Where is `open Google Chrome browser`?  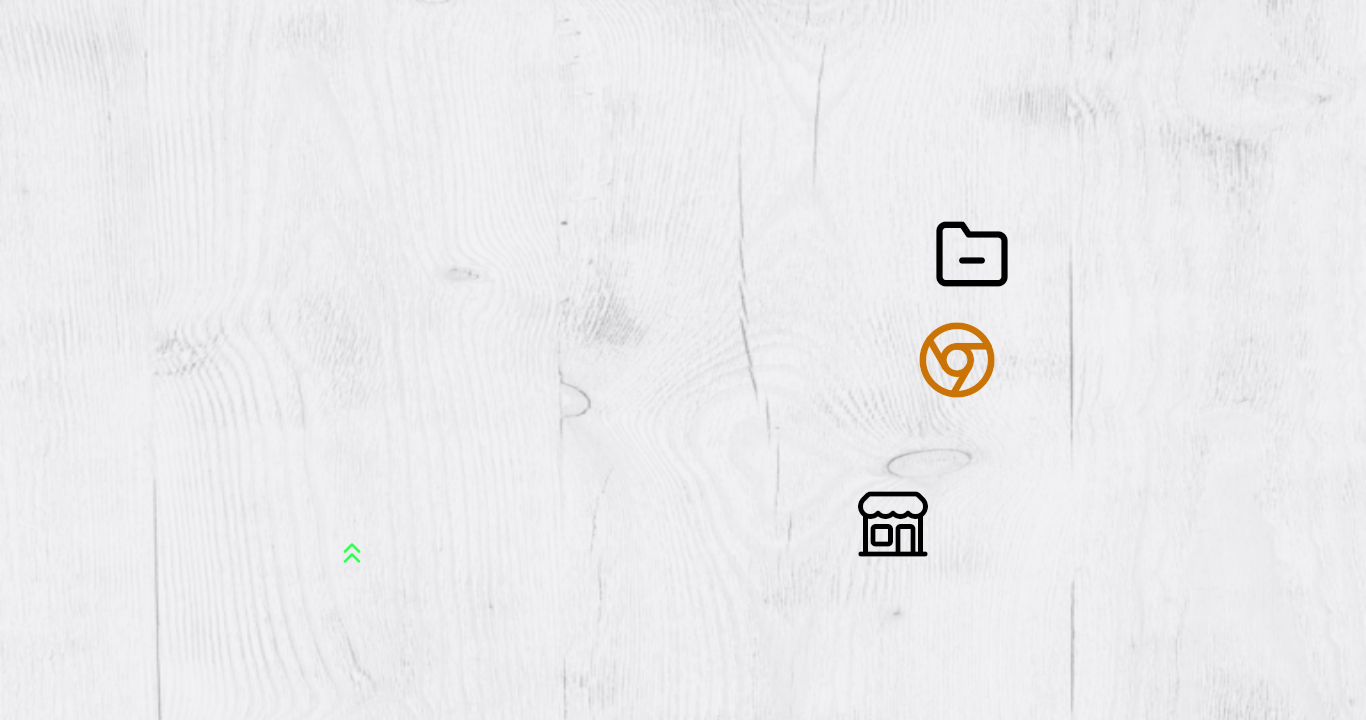 open Google Chrome browser is located at coordinates (957, 360).